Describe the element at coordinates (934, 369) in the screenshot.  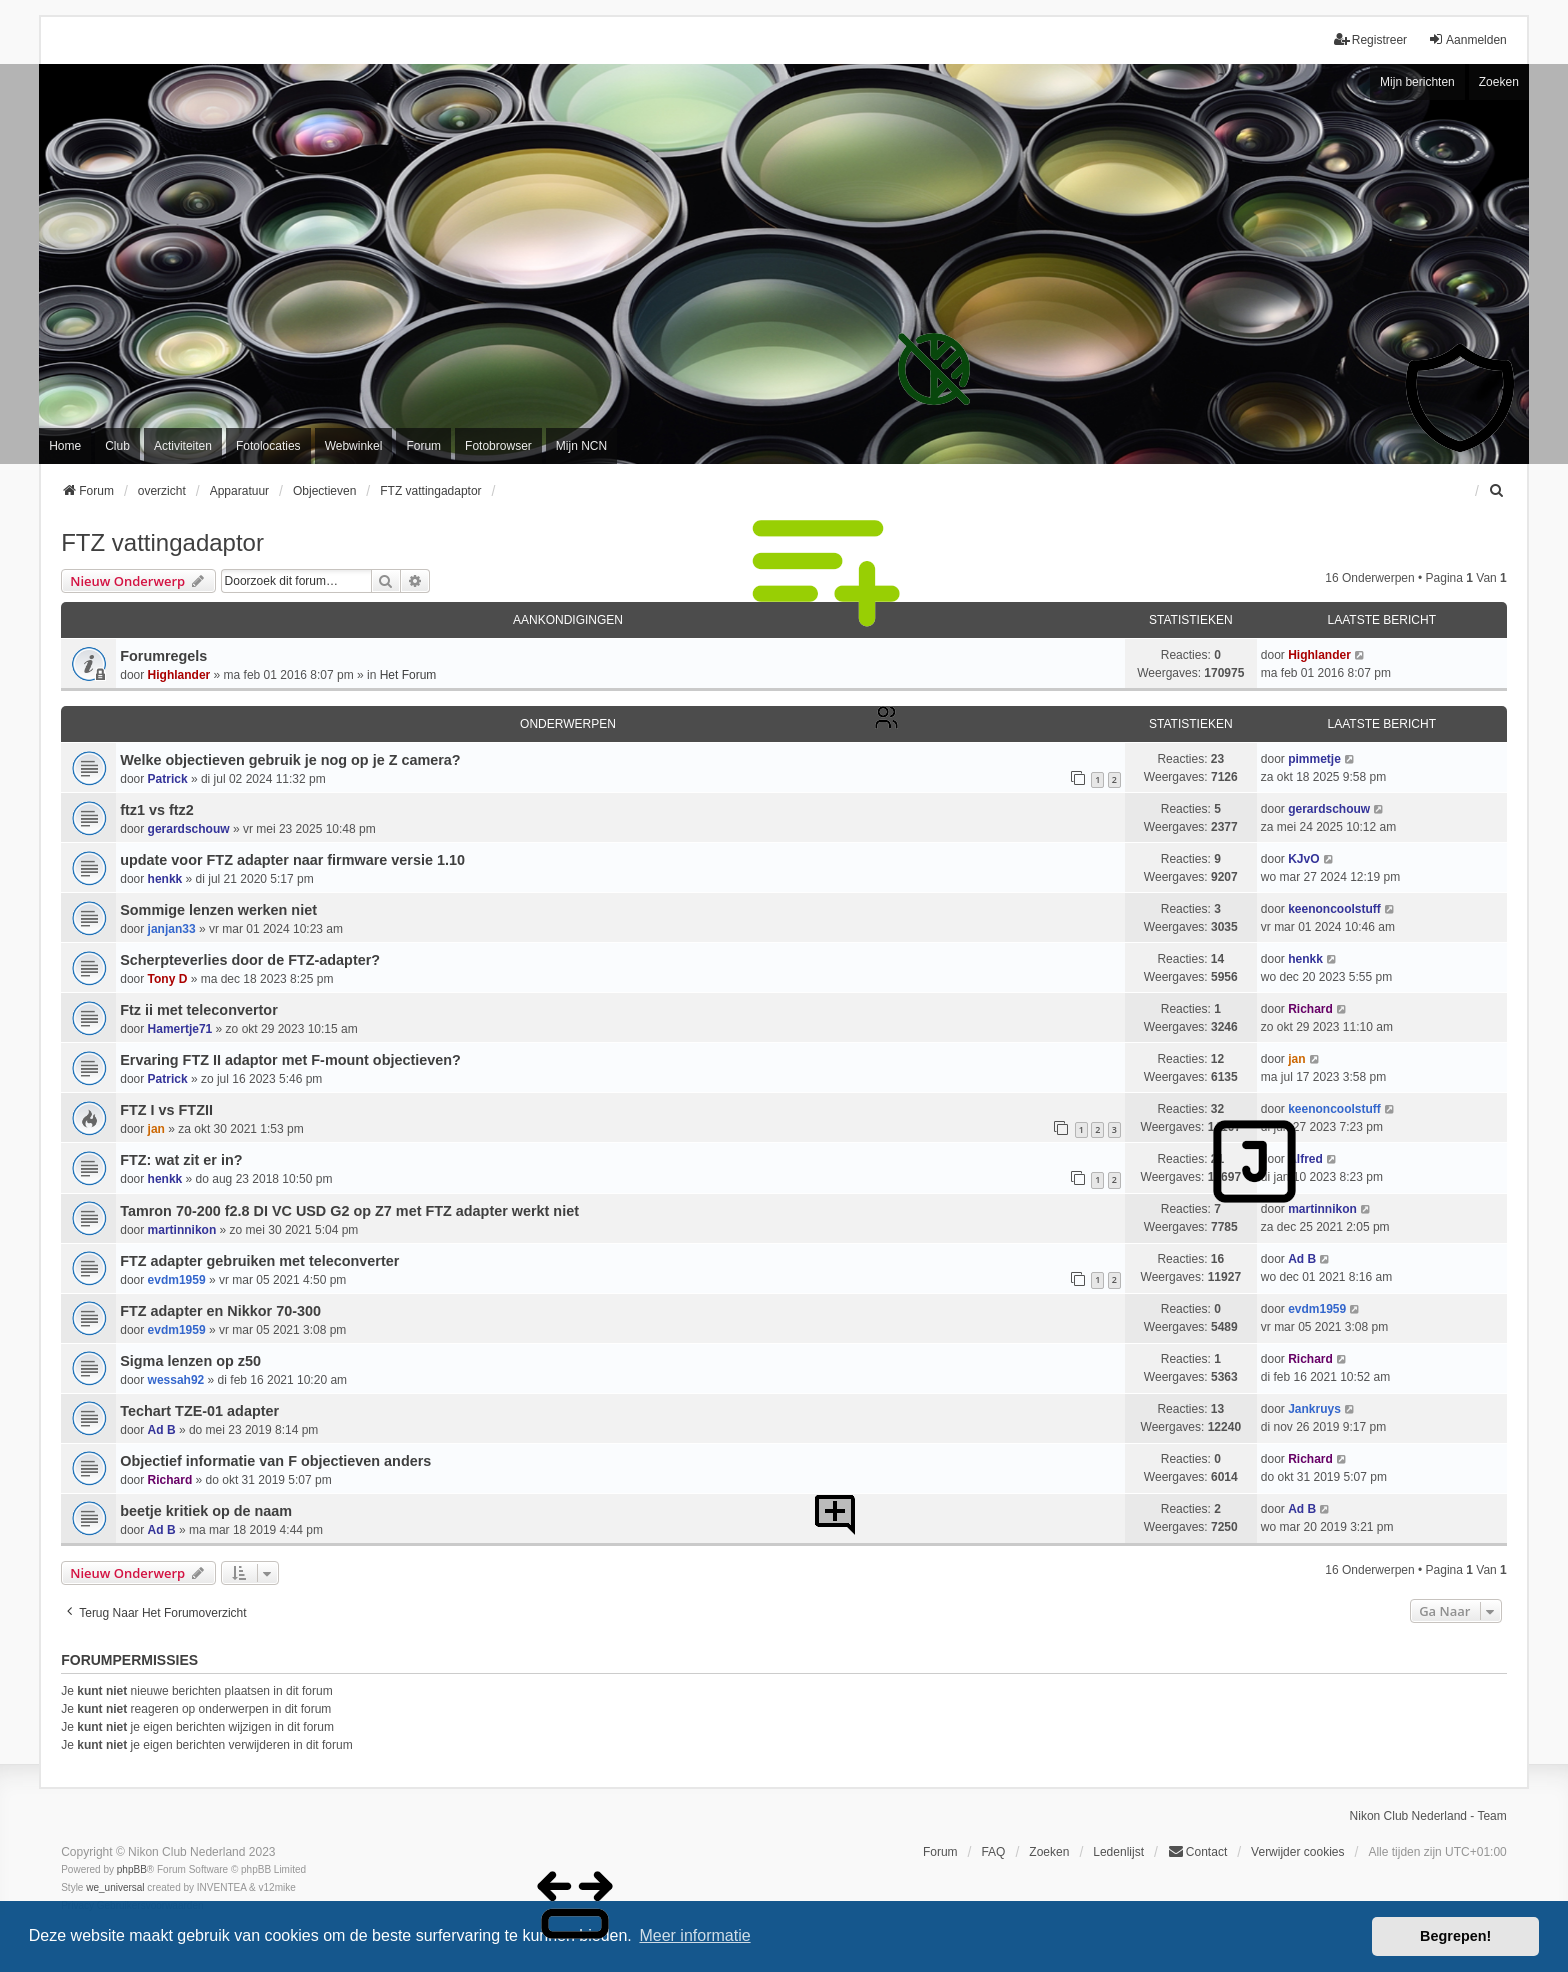
I see `disable screen brightness adjustment` at that location.